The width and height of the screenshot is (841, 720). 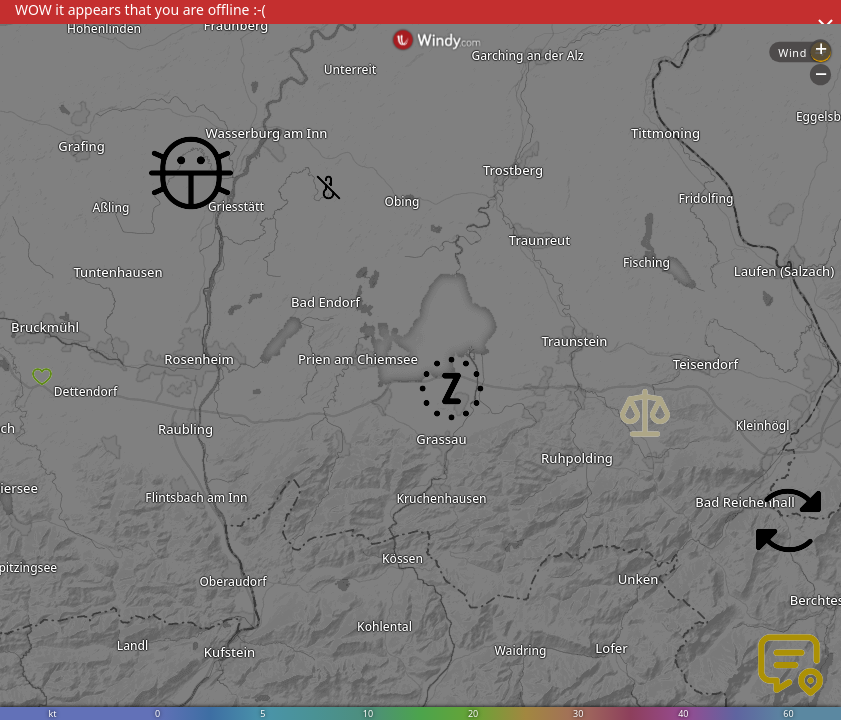 I want to click on access comparison or weighing features, so click(x=645, y=414).